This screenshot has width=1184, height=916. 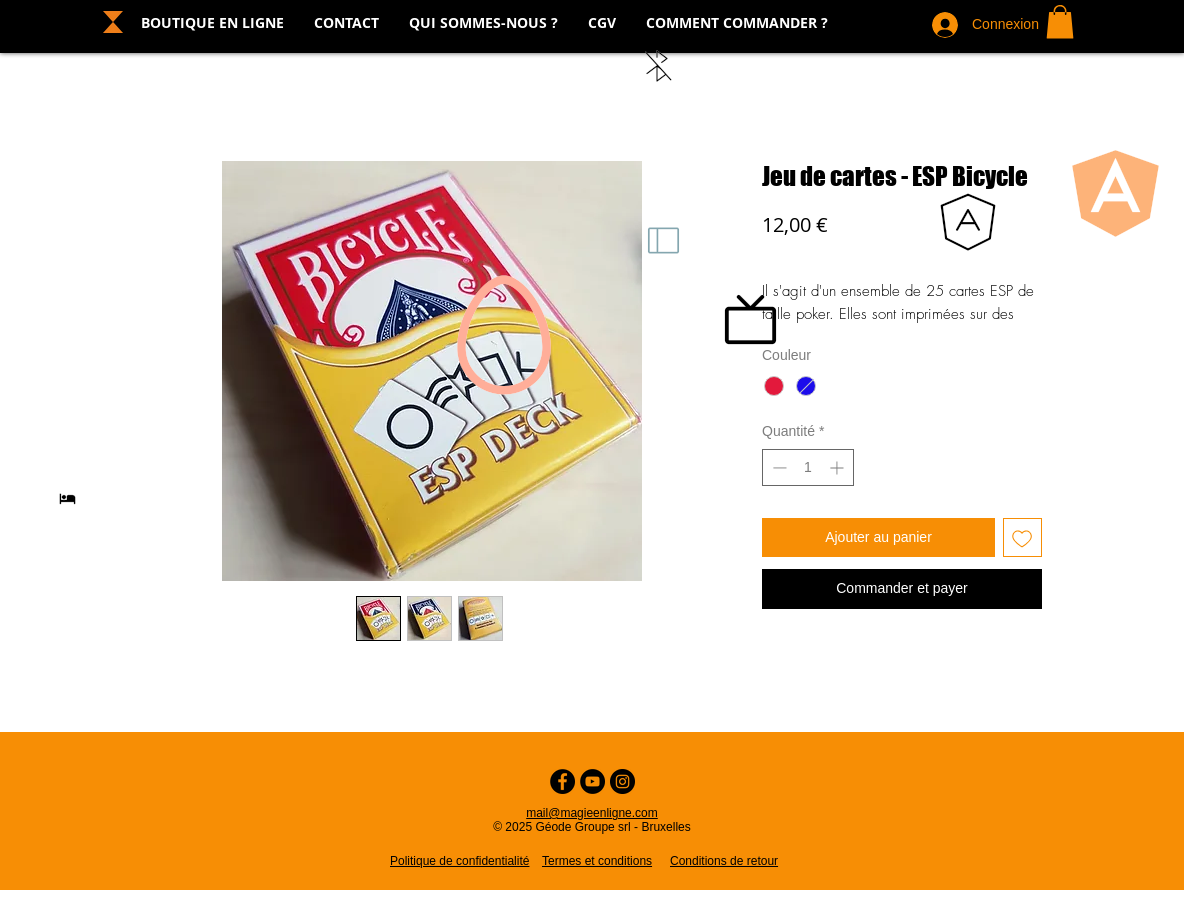 What do you see at coordinates (968, 221) in the screenshot?
I see `Angular framework logo` at bounding box center [968, 221].